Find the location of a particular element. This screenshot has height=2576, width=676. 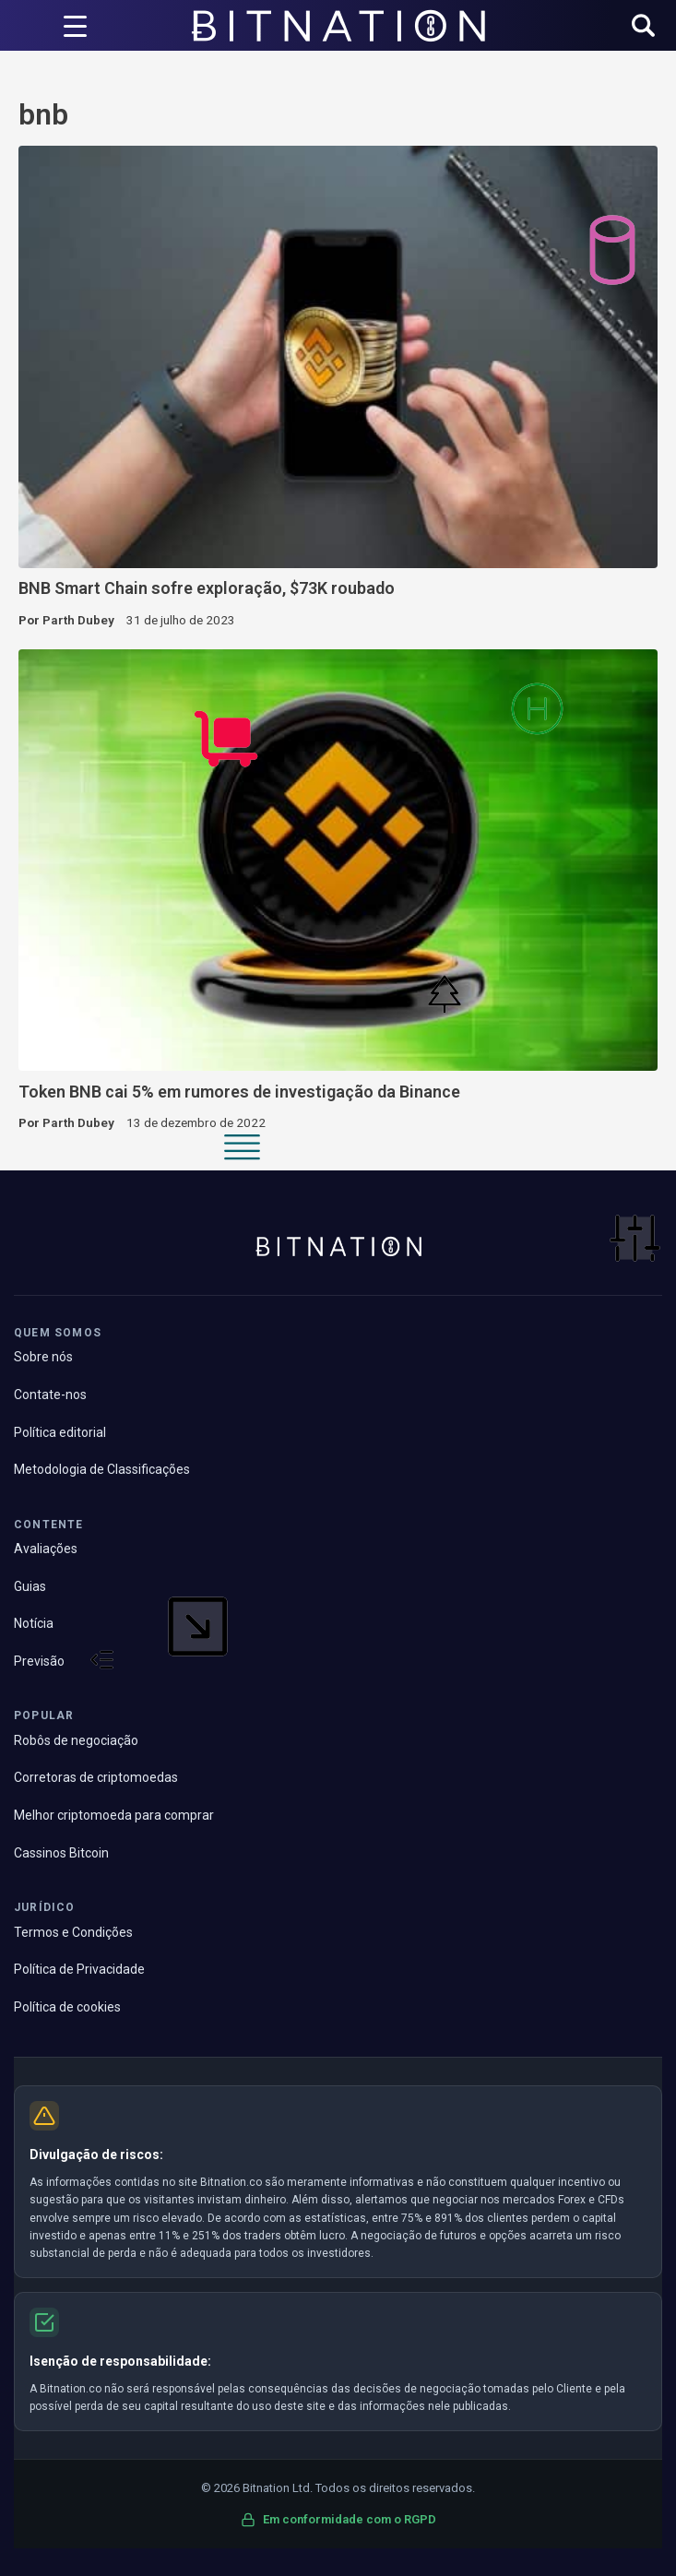

represents a database or data storage is located at coordinates (612, 250).